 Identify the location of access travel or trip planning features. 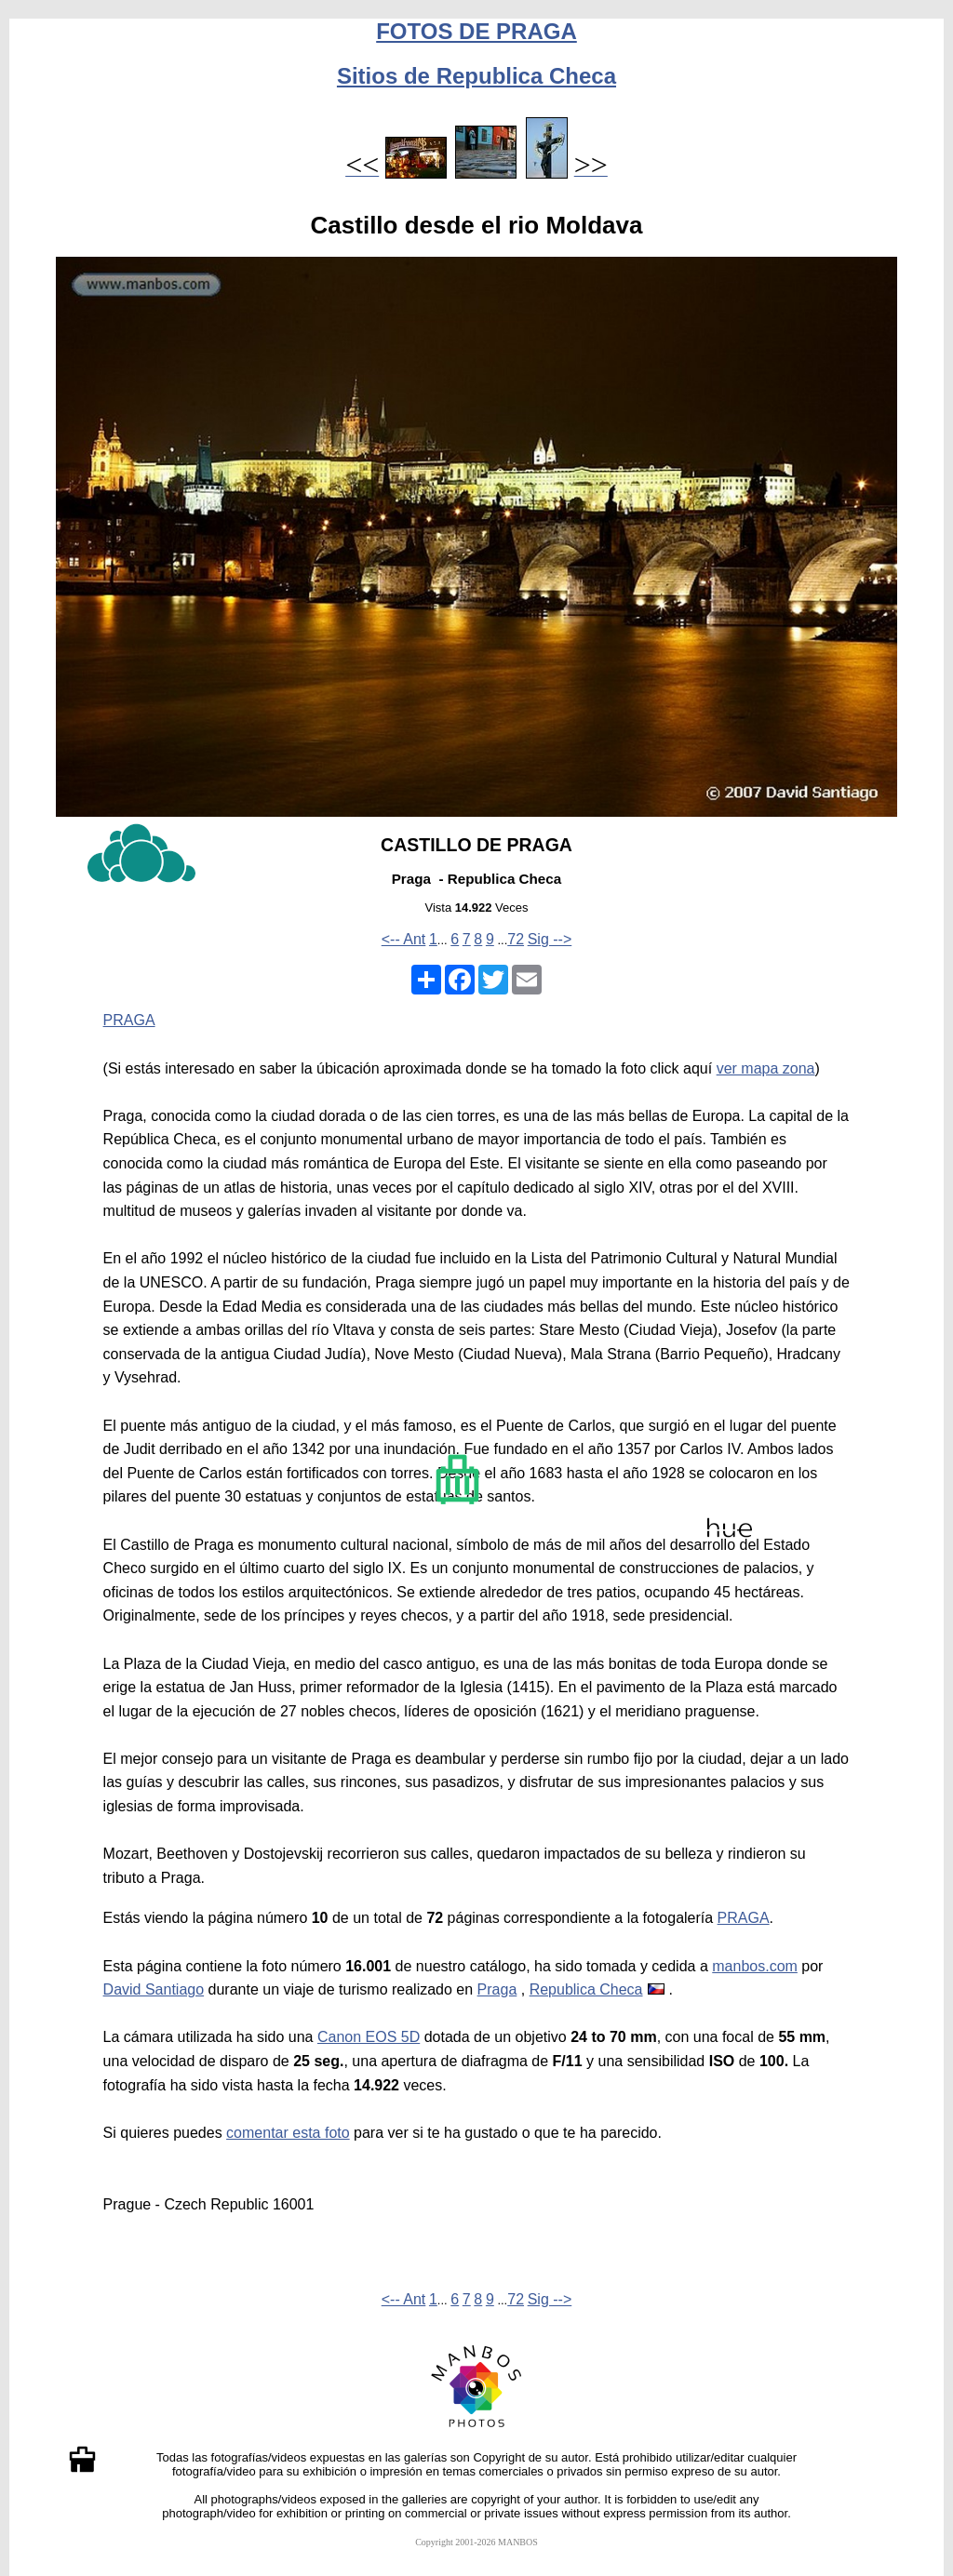
(457, 1480).